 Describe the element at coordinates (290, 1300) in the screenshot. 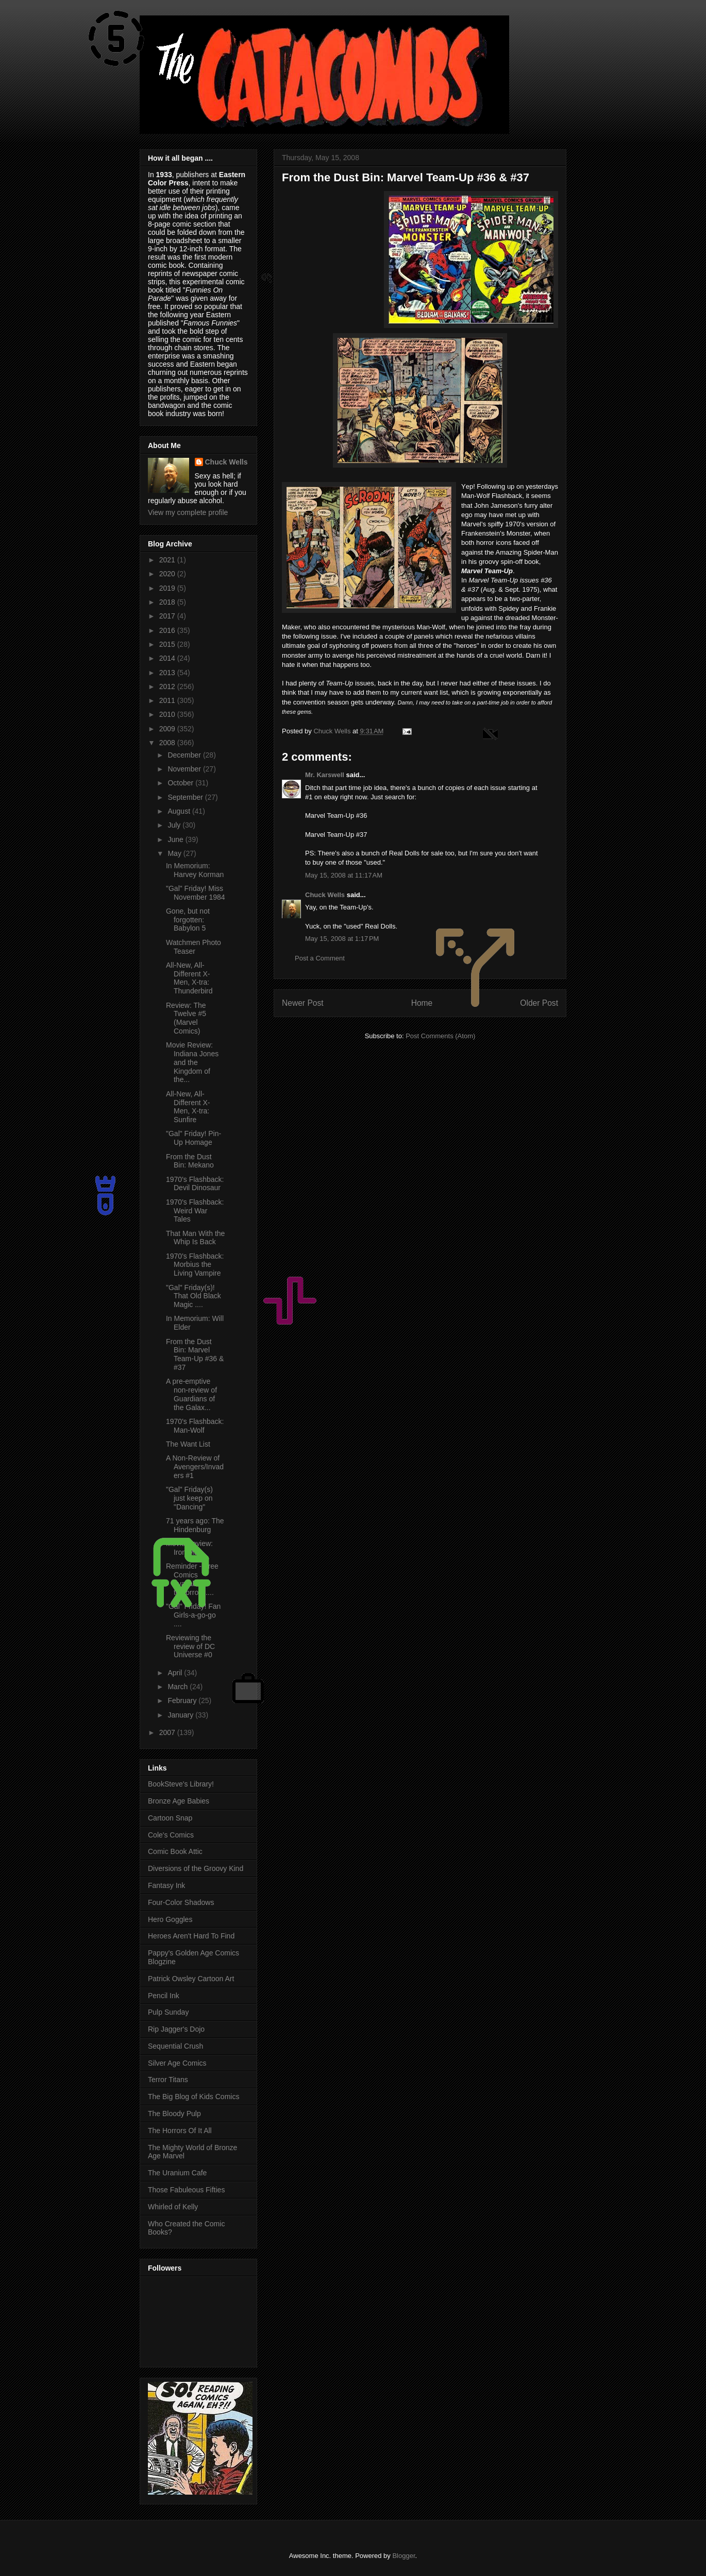

I see `toggle square wave signal output` at that location.